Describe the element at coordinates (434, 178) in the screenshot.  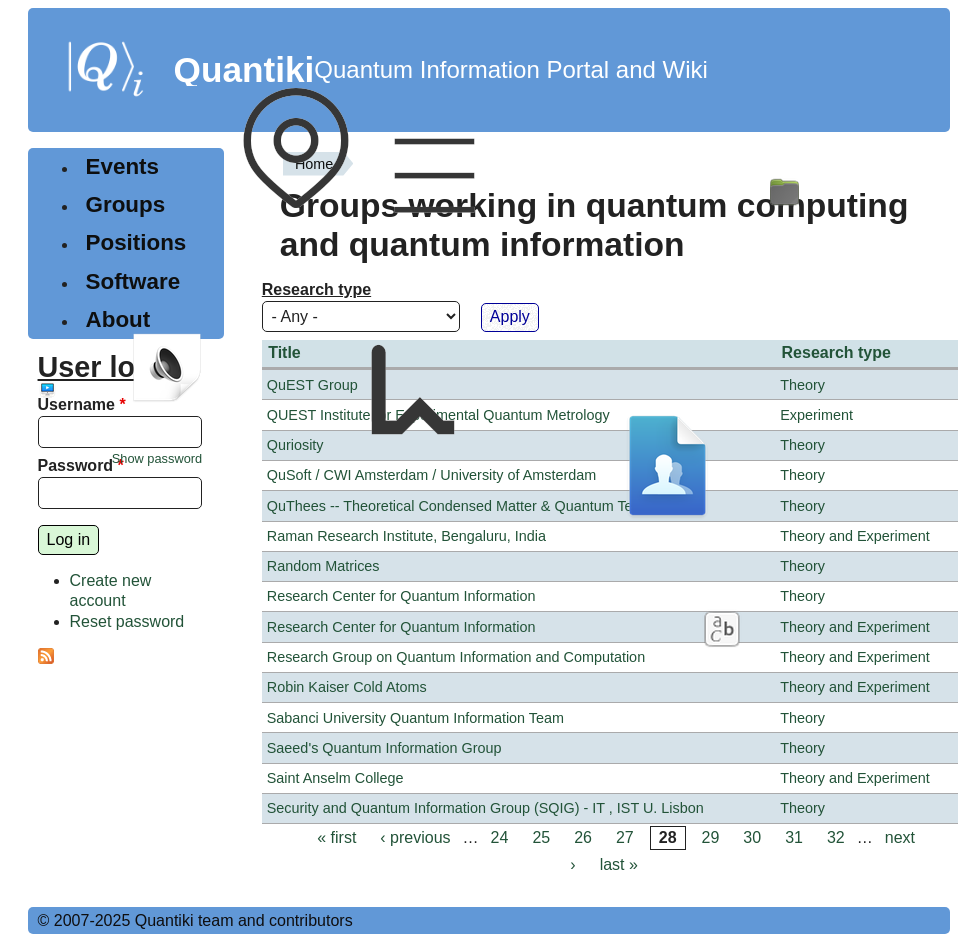
I see `open navigation menu` at that location.